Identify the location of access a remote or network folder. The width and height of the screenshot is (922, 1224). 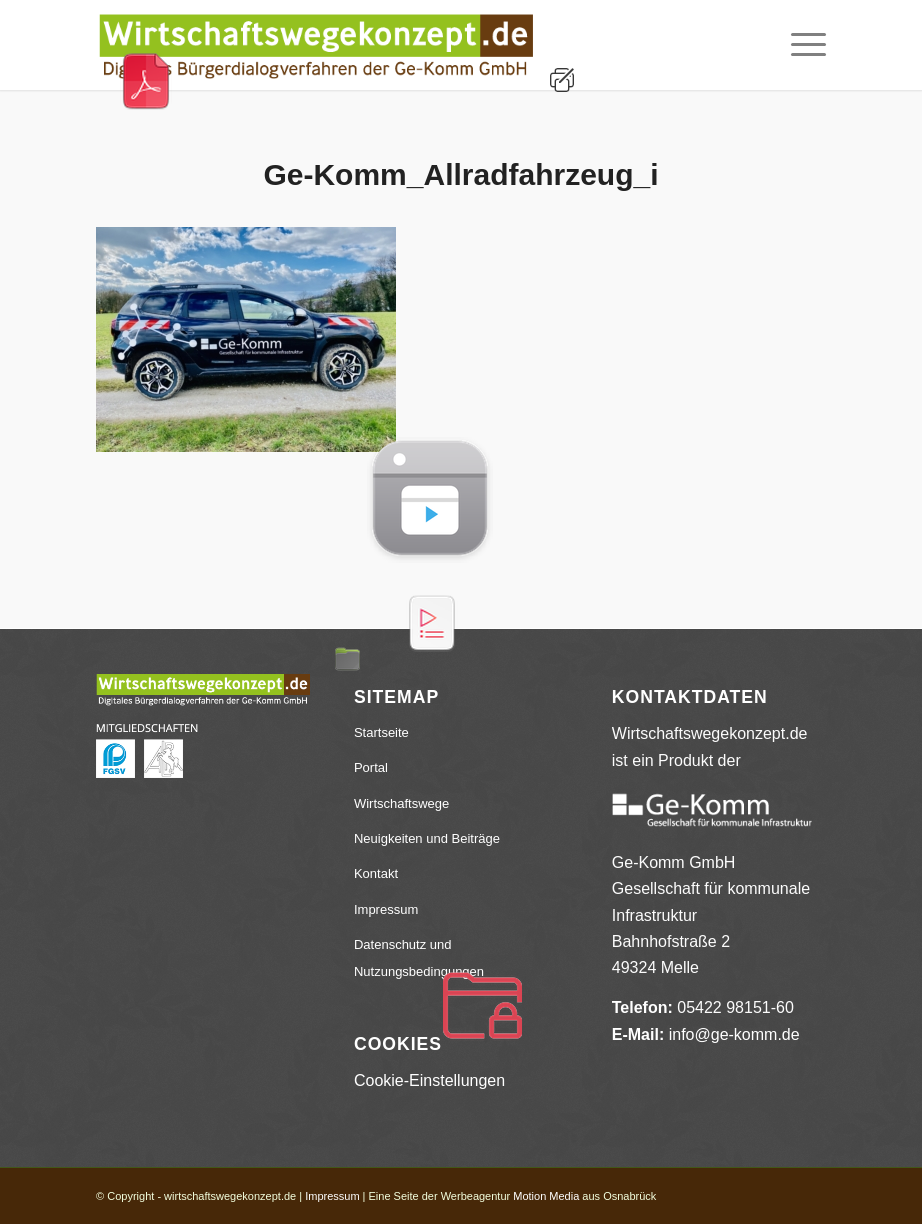
(347, 658).